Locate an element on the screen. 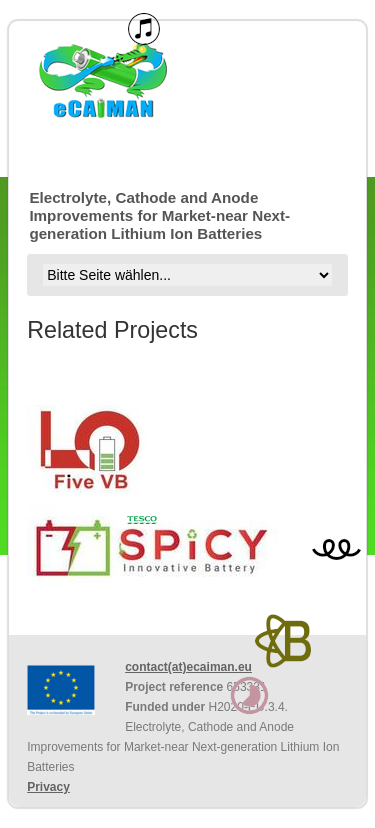 The width and height of the screenshot is (375, 828). indicates task or download is 50% complete is located at coordinates (249, 695).